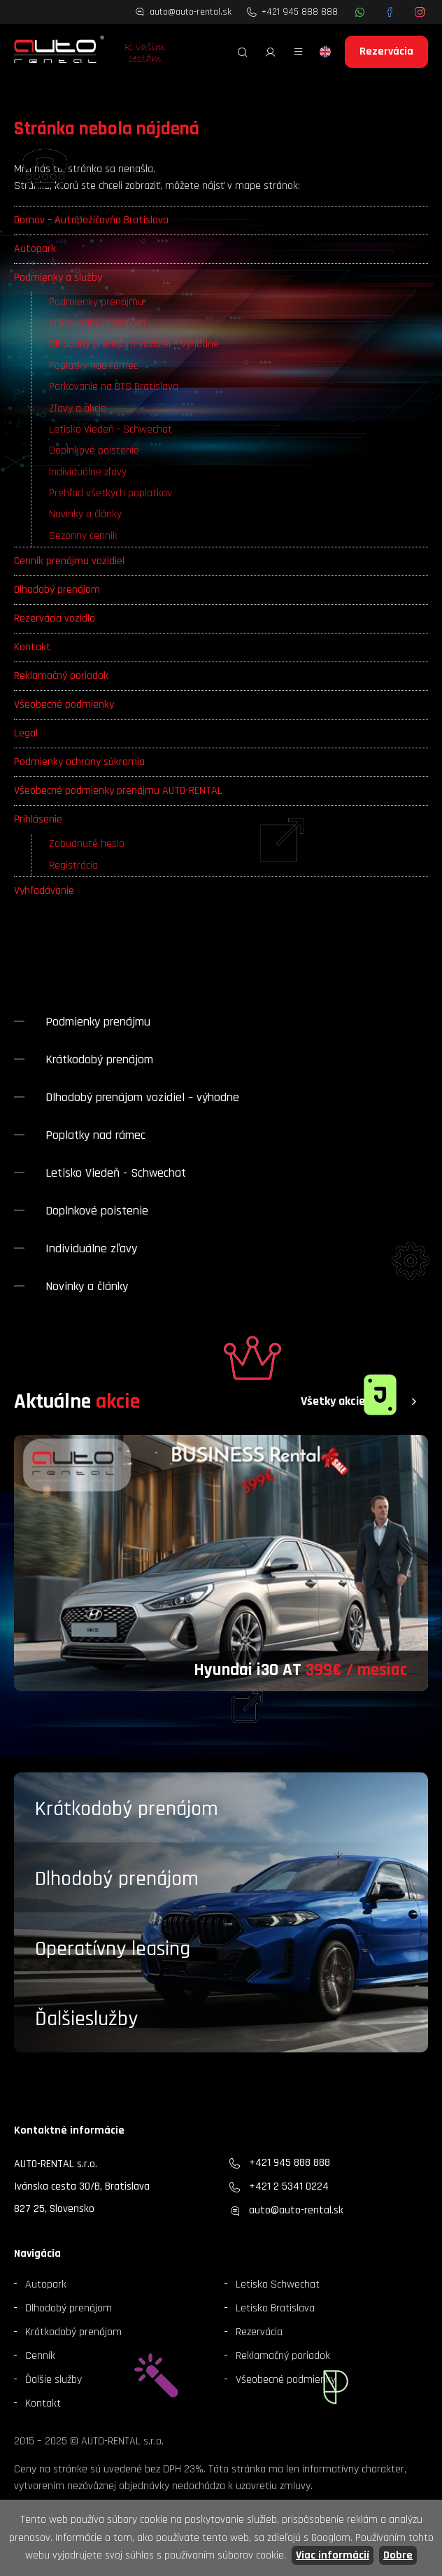 The height and width of the screenshot is (2576, 442). Describe the element at coordinates (157, 2376) in the screenshot. I see `apply auto-enhance or magic adjustments` at that location.